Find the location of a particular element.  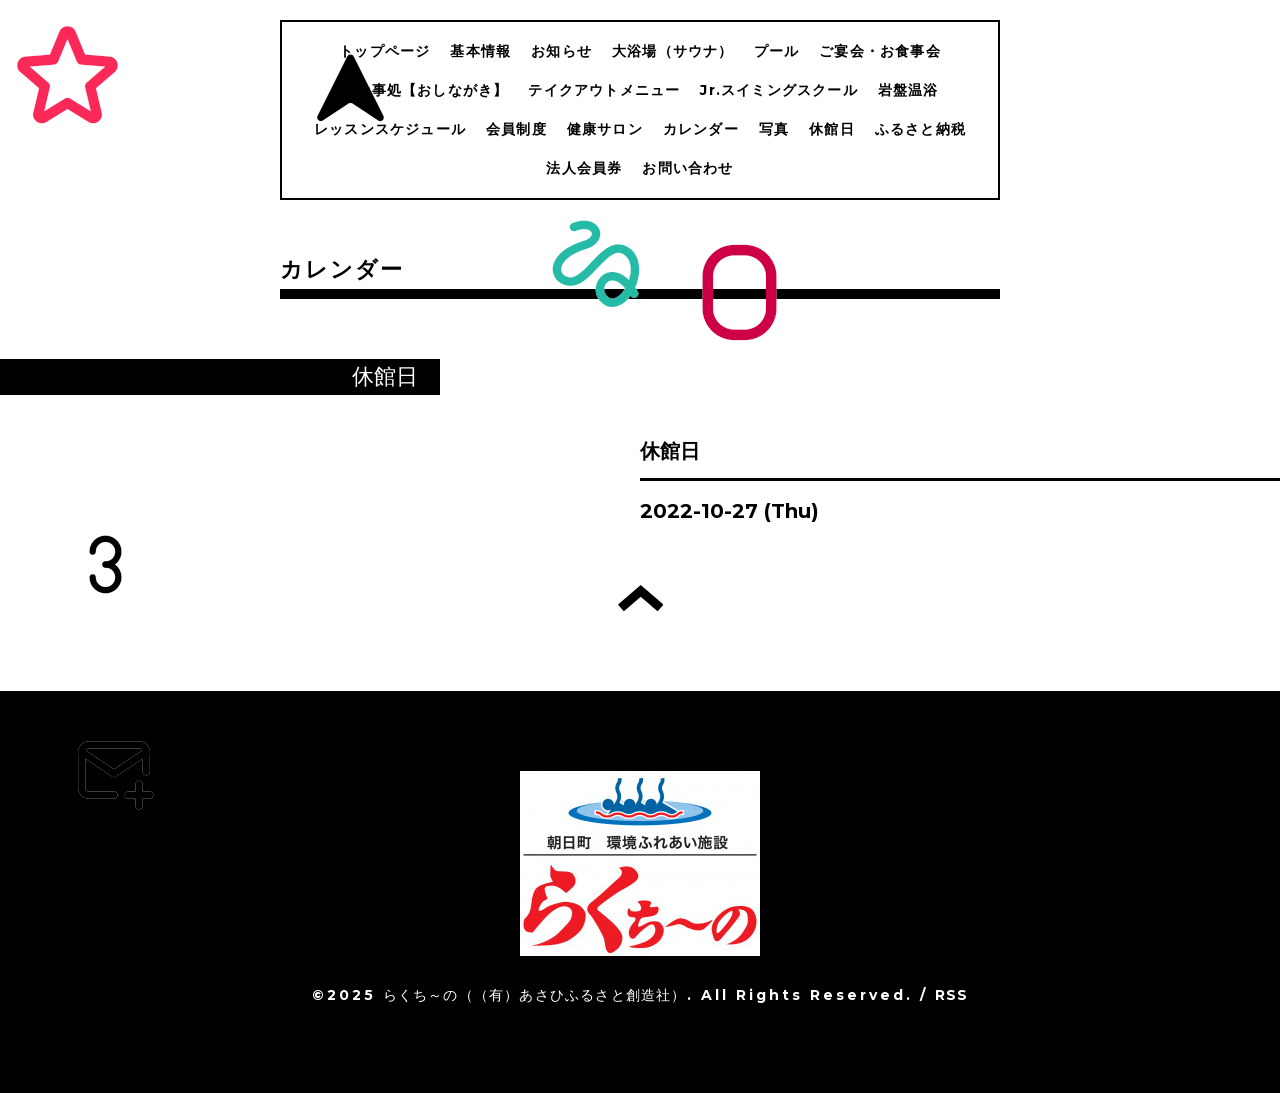

the letter "o" character or text indicator is located at coordinates (739, 292).